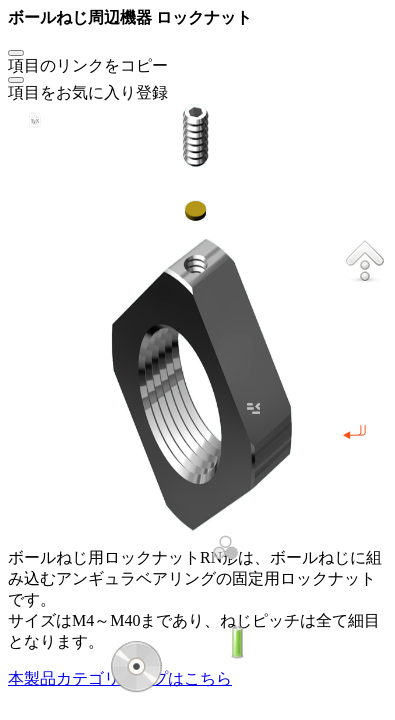 Image resolution: width=395 pixels, height=720 pixels. Describe the element at coordinates (136, 666) in the screenshot. I see `indicates a rewritable CD-RW disc` at that location.